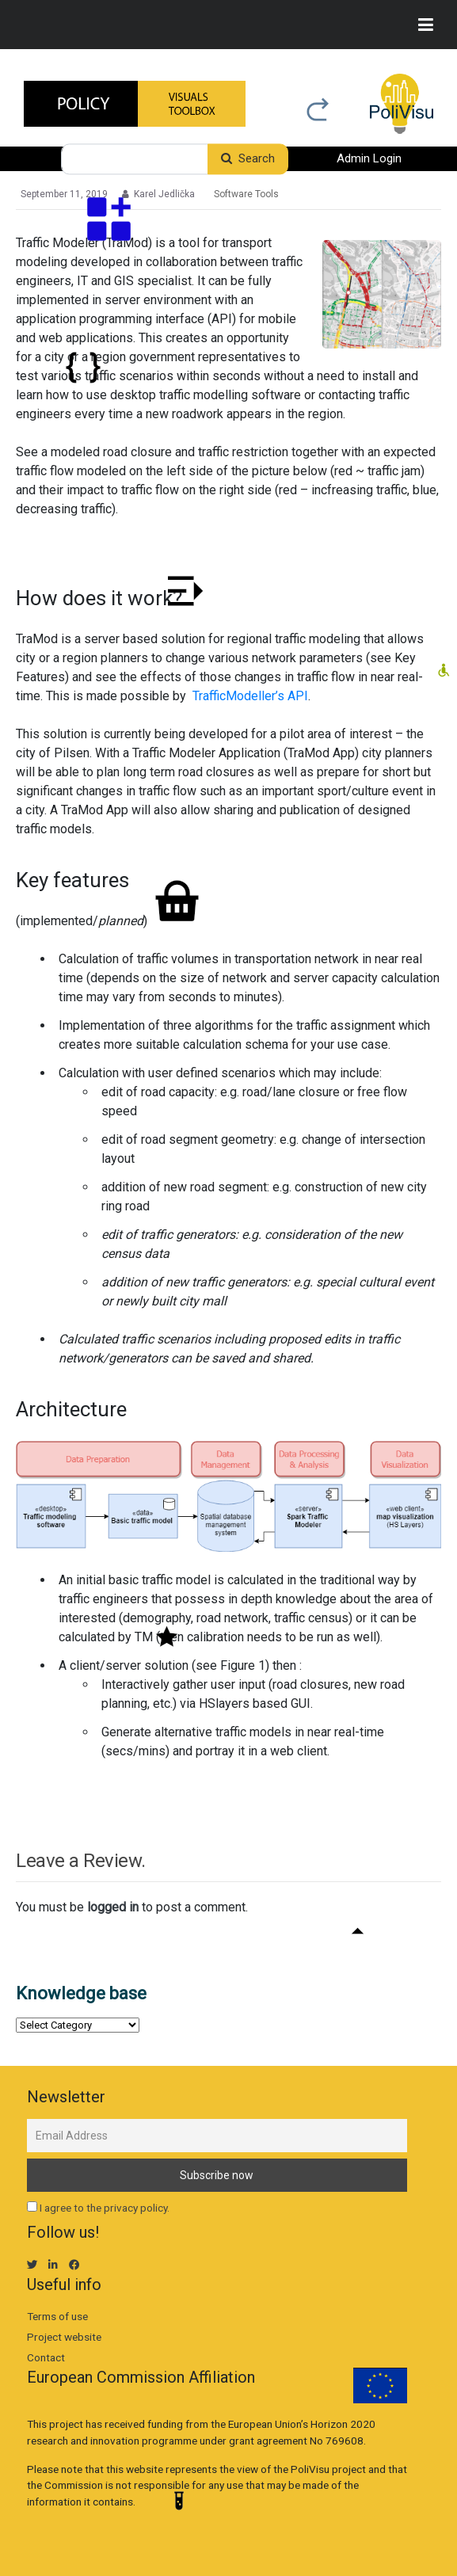 This screenshot has width=457, height=2576. I want to click on redo last action, so click(317, 110).